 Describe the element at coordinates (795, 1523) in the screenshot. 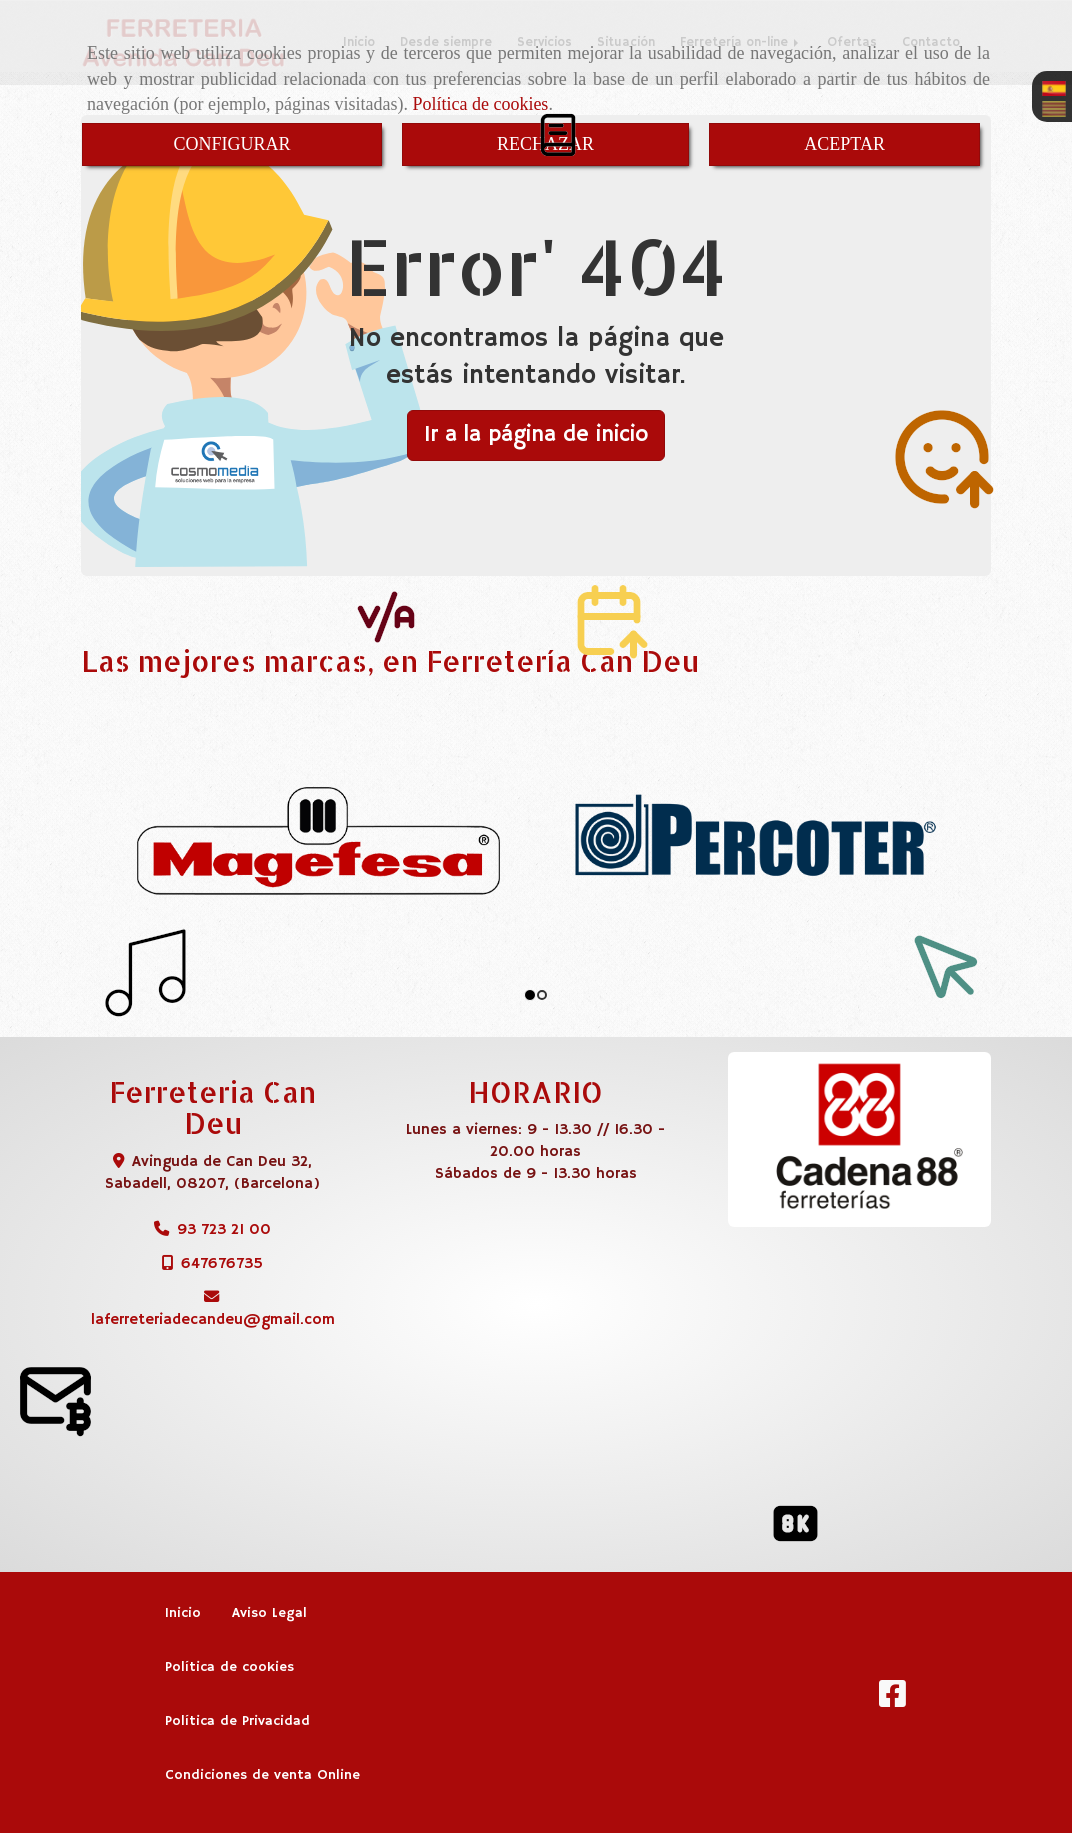

I see `indicates 8K video resolution quality` at that location.